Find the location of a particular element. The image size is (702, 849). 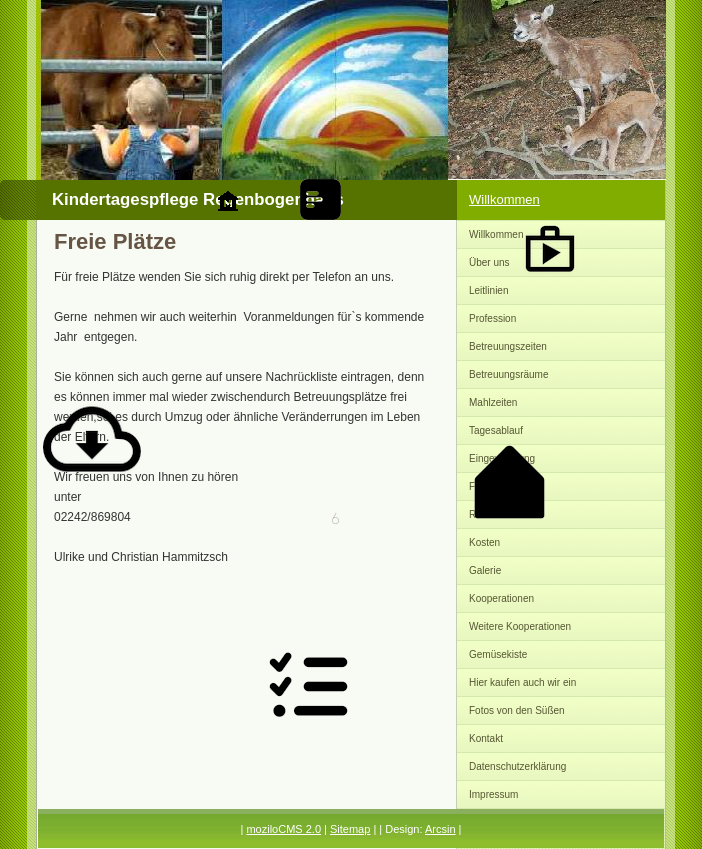

open the shop or store is located at coordinates (550, 250).